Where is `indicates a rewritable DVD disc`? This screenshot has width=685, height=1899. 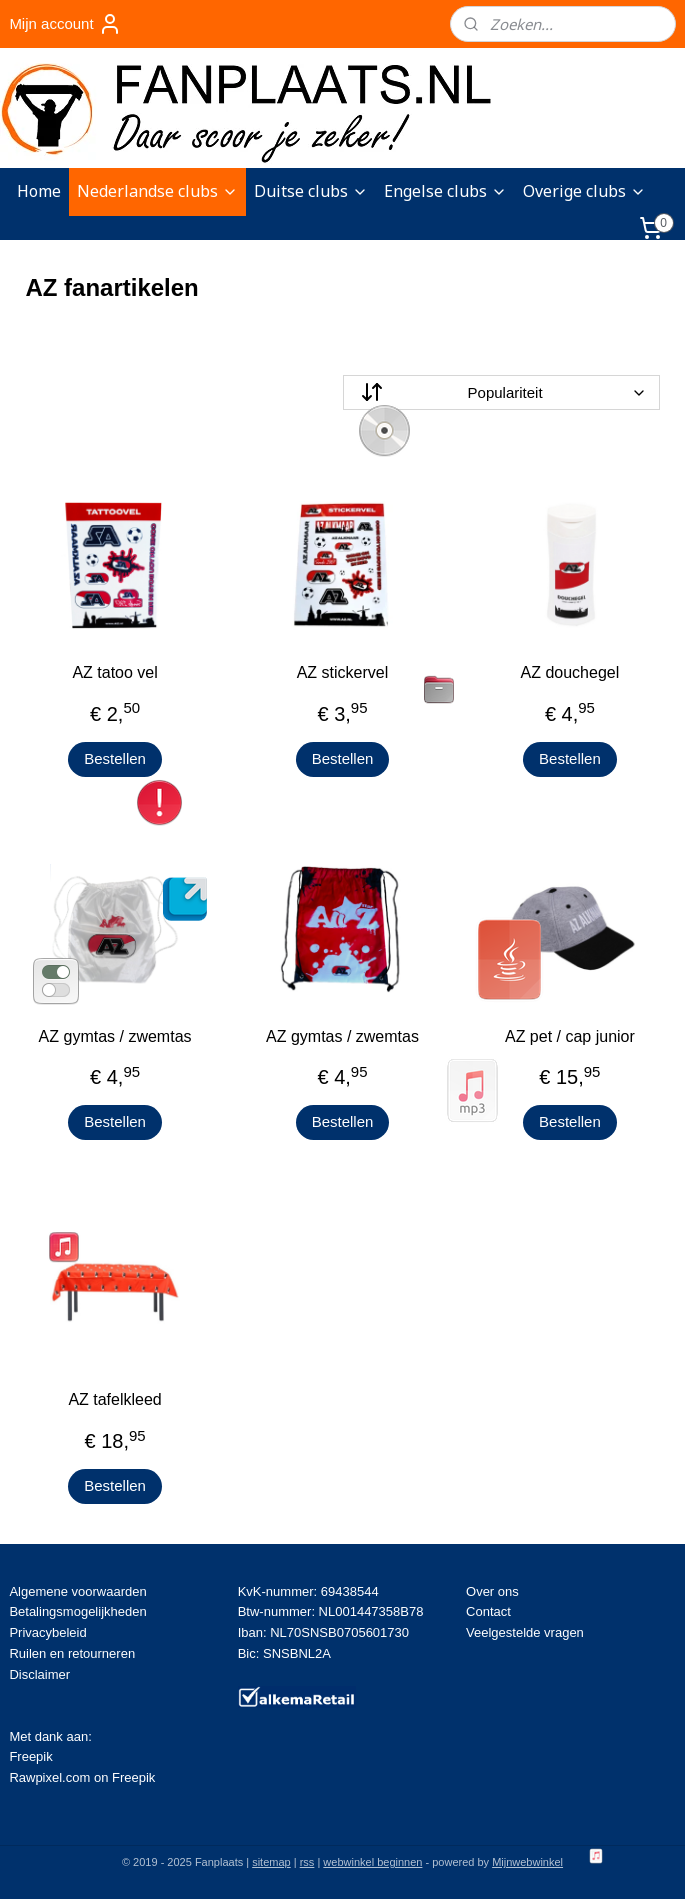
indicates a rewritable DVD disc is located at coordinates (384, 430).